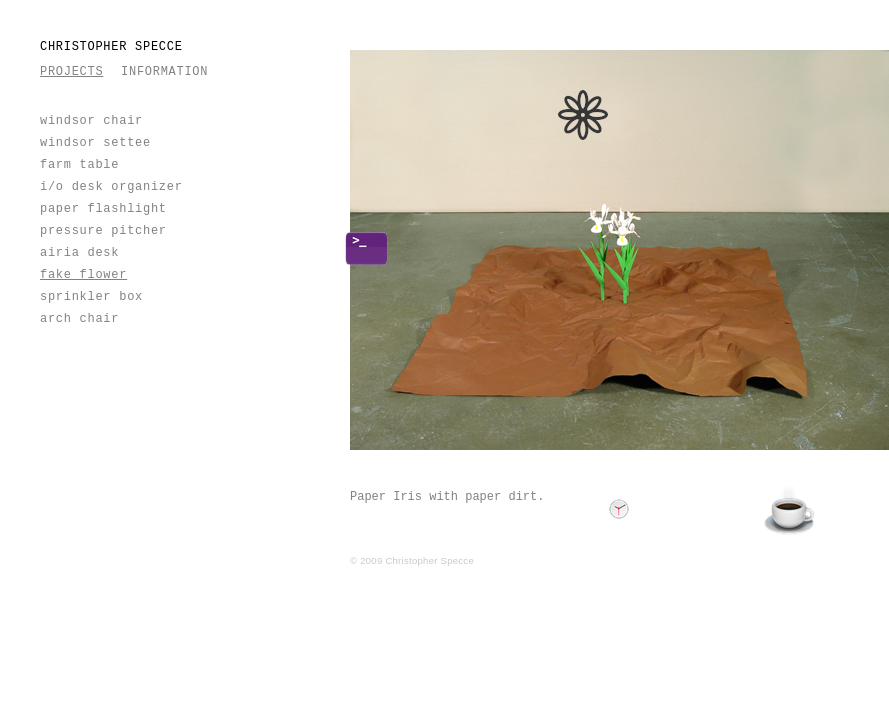  Describe the element at coordinates (619, 509) in the screenshot. I see `open date and time settings` at that location.